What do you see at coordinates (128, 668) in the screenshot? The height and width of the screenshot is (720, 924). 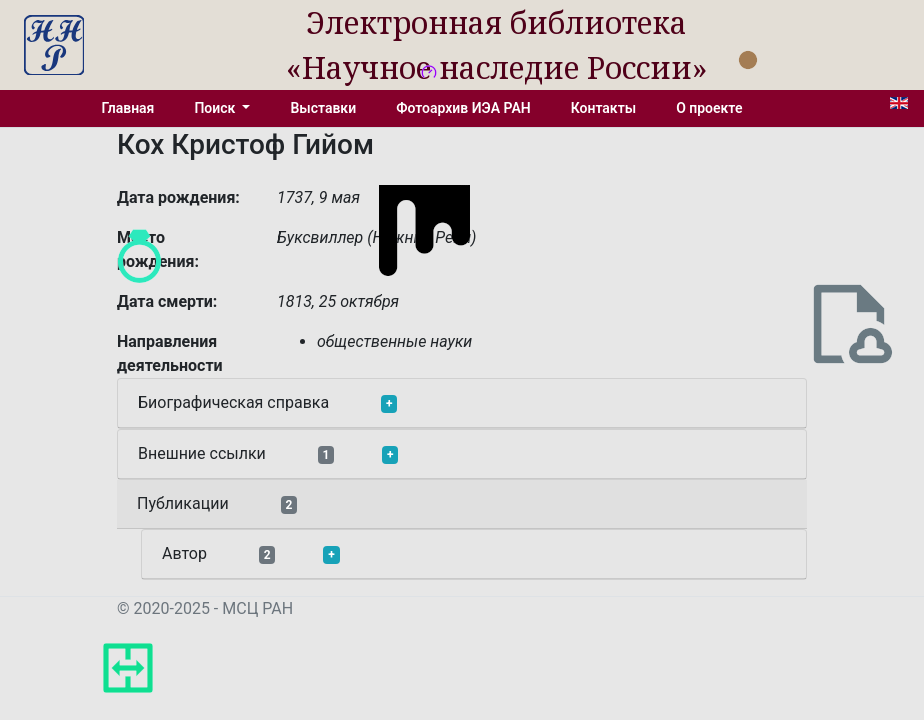 I see `split table cells horizontally` at bounding box center [128, 668].